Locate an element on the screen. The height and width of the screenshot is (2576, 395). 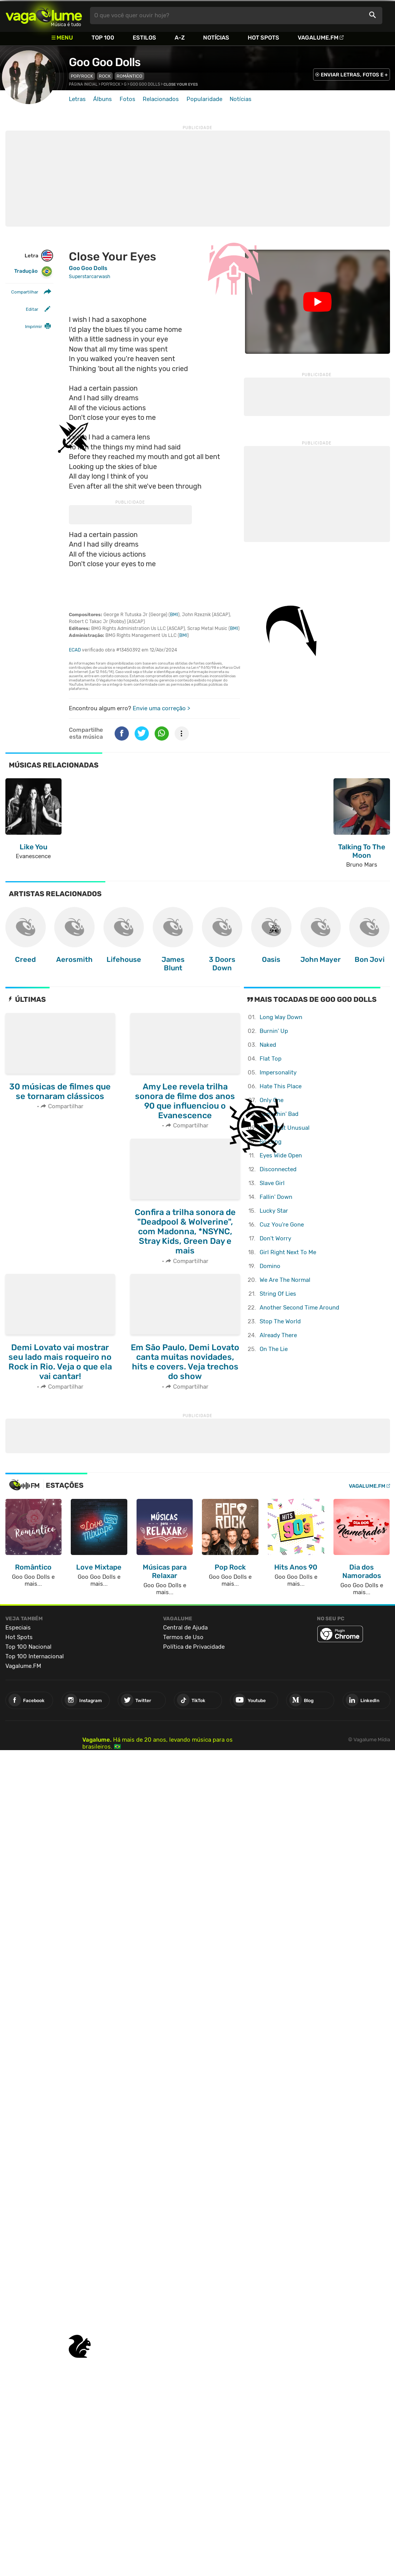
launch or throw an attack in a game is located at coordinates (291, 631).